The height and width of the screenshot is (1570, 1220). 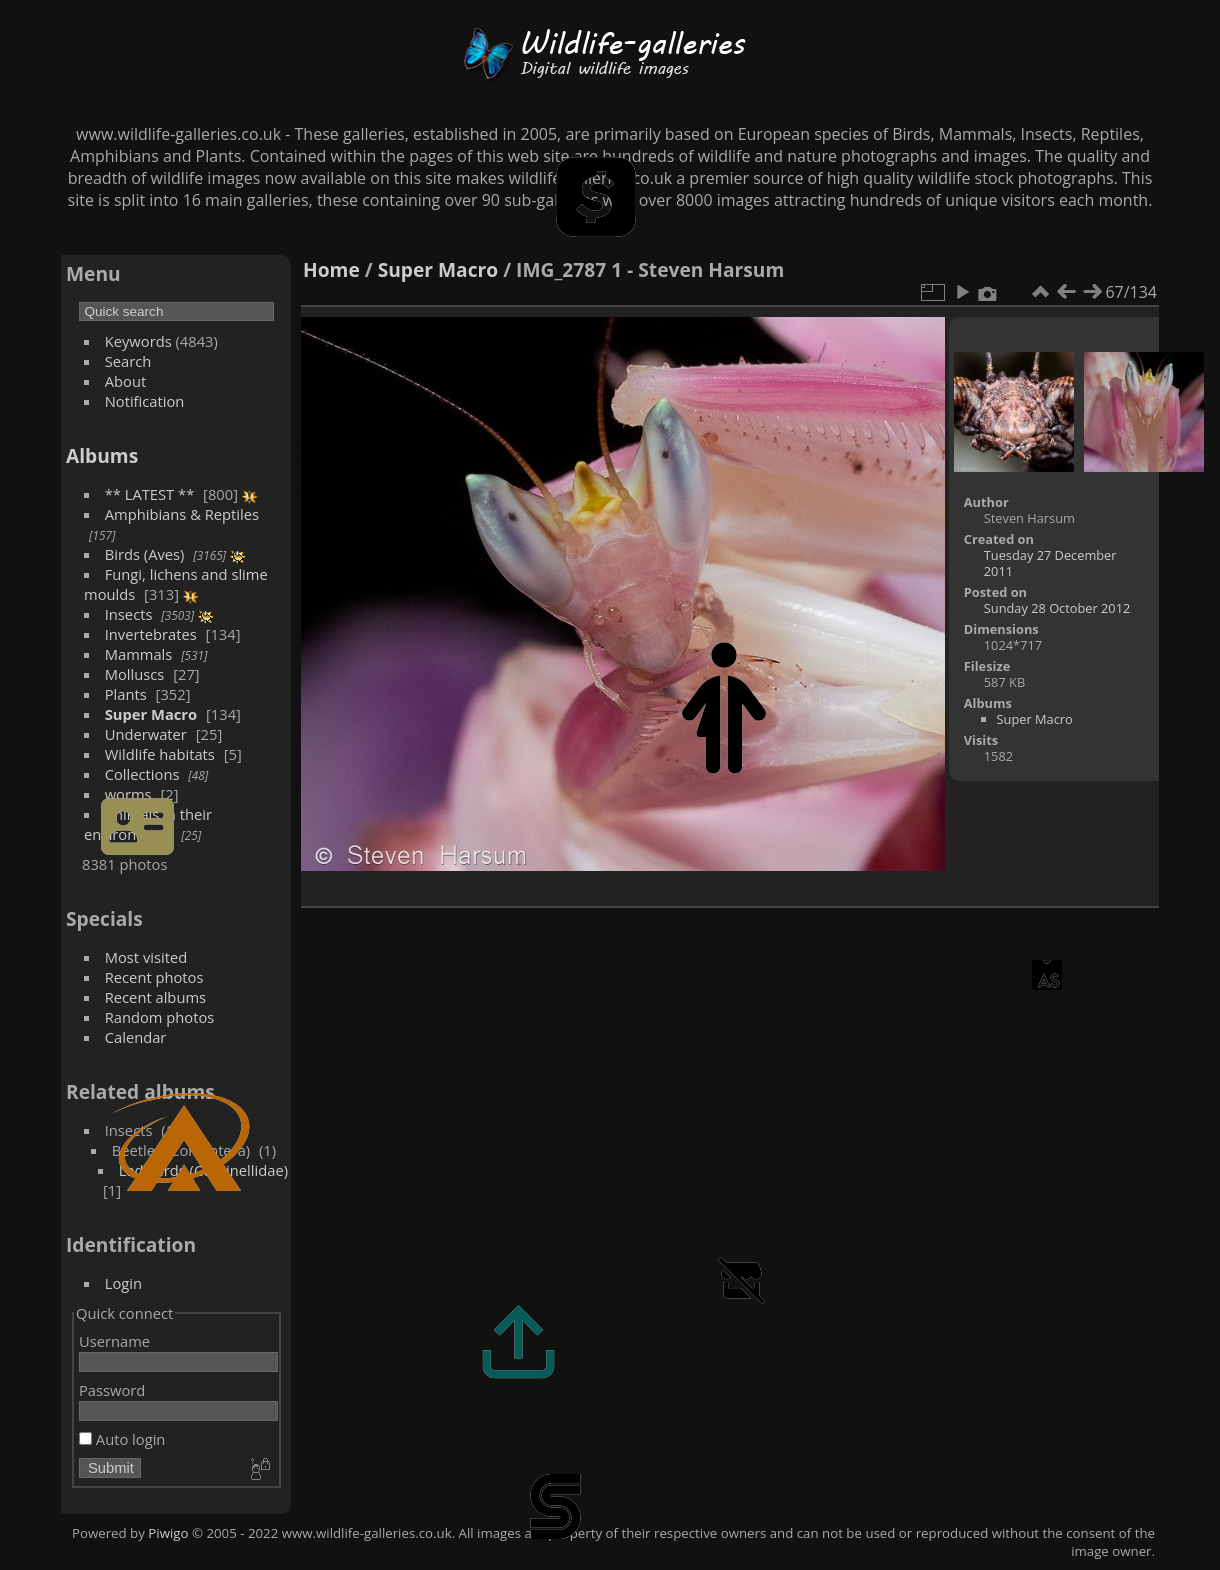 I want to click on indicates a gender-neutral or all-gender restroom, so click(x=724, y=708).